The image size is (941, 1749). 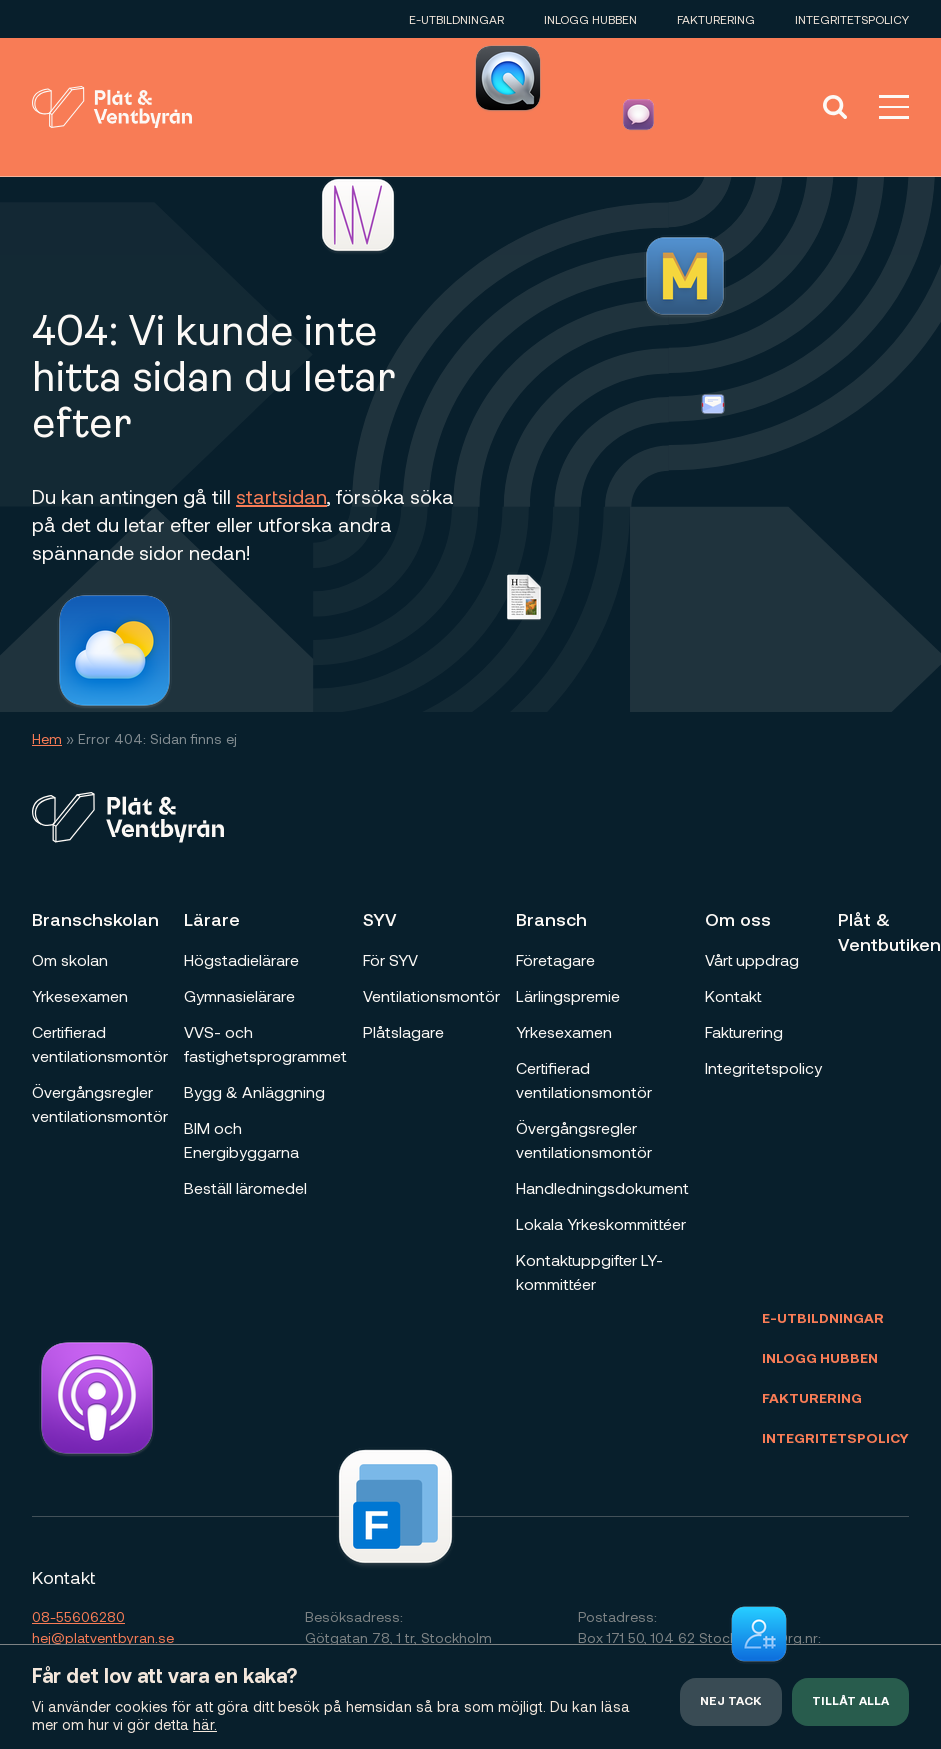 What do you see at coordinates (638, 114) in the screenshot?
I see `open pidgin instant messaging app` at bounding box center [638, 114].